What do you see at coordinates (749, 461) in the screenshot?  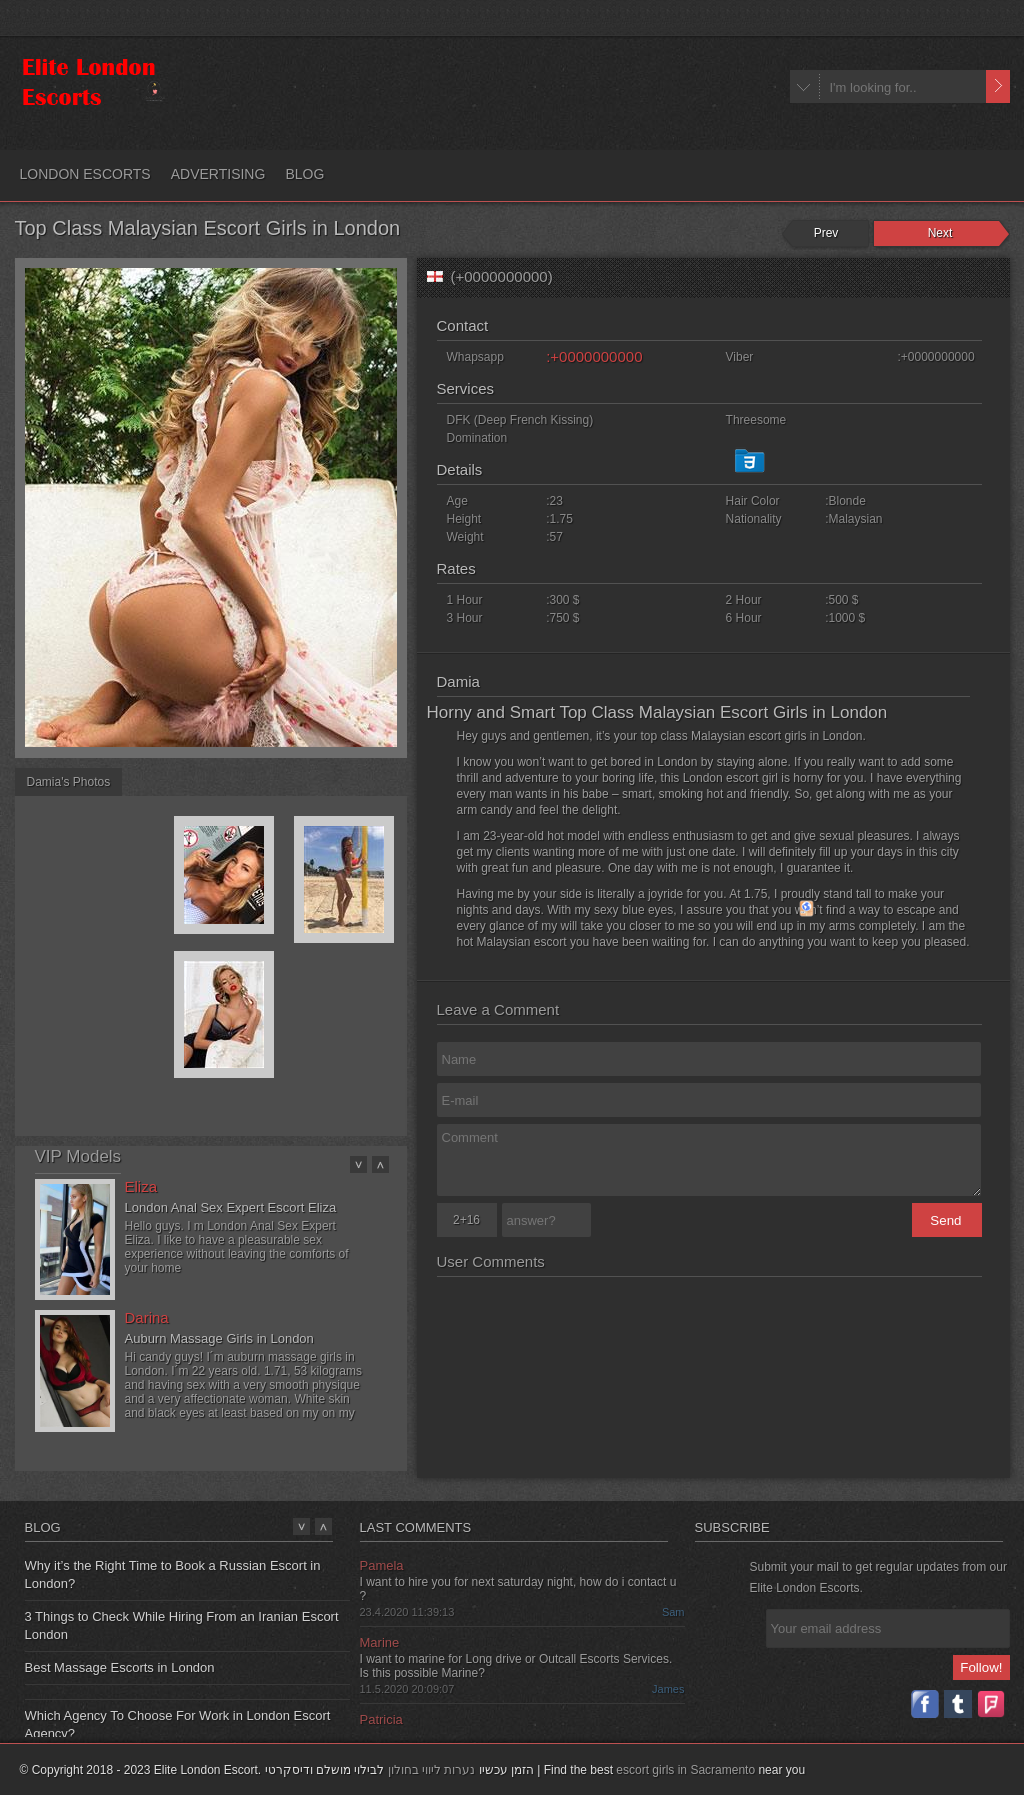 I see `open CSS files folder` at bounding box center [749, 461].